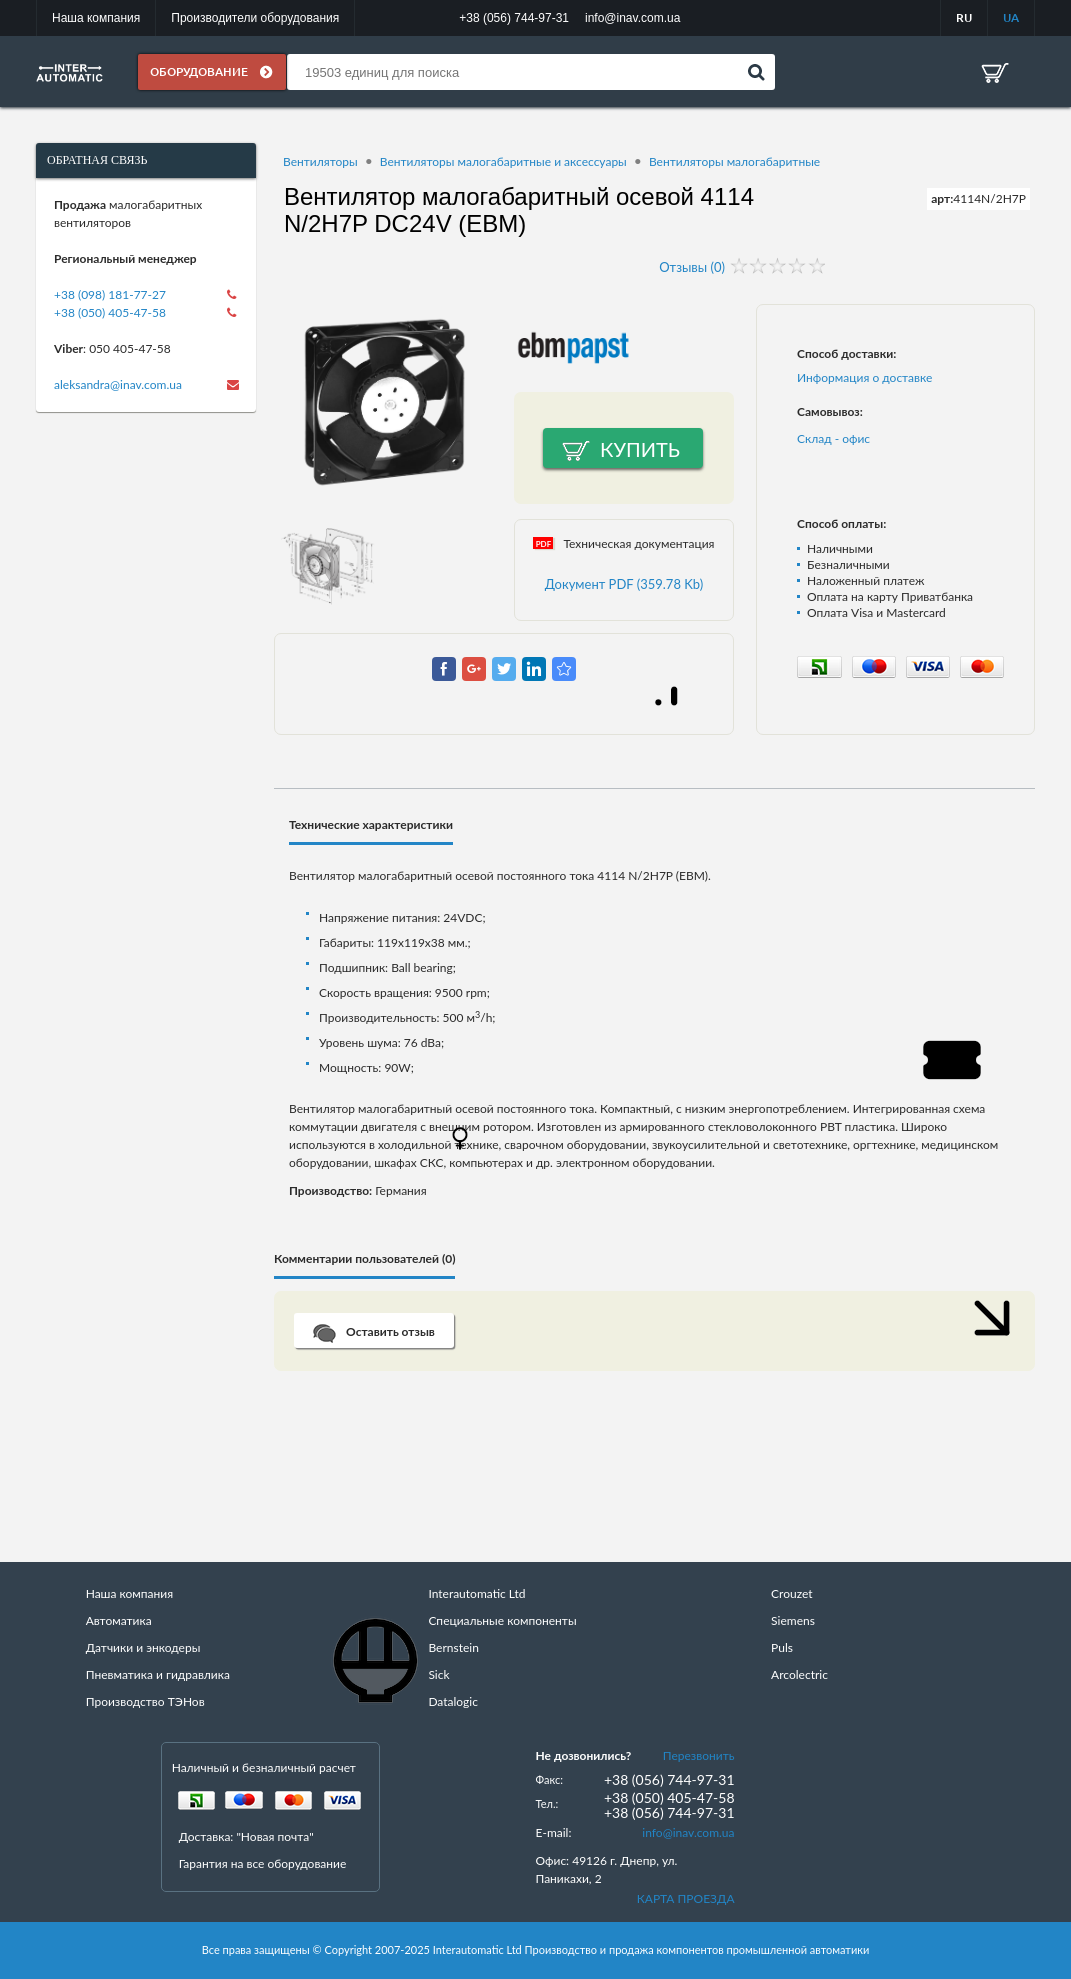  What do you see at coordinates (952, 1060) in the screenshot?
I see `view your tickets or passes` at bounding box center [952, 1060].